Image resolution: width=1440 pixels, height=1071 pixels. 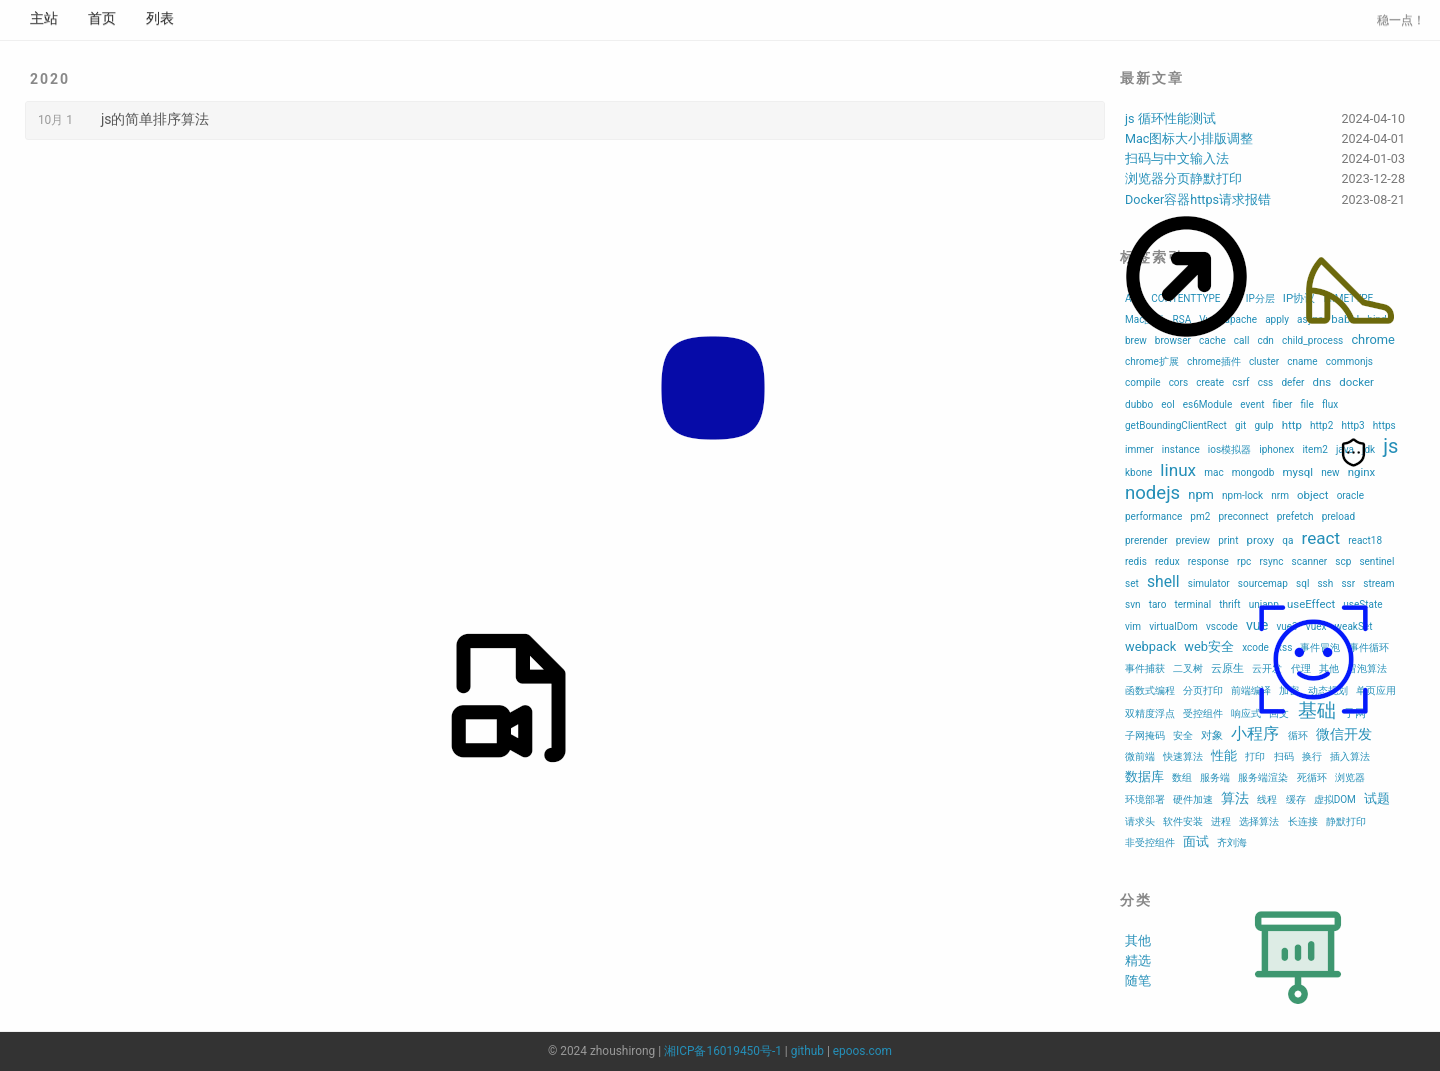 What do you see at coordinates (511, 698) in the screenshot?
I see `open a video file` at bounding box center [511, 698].